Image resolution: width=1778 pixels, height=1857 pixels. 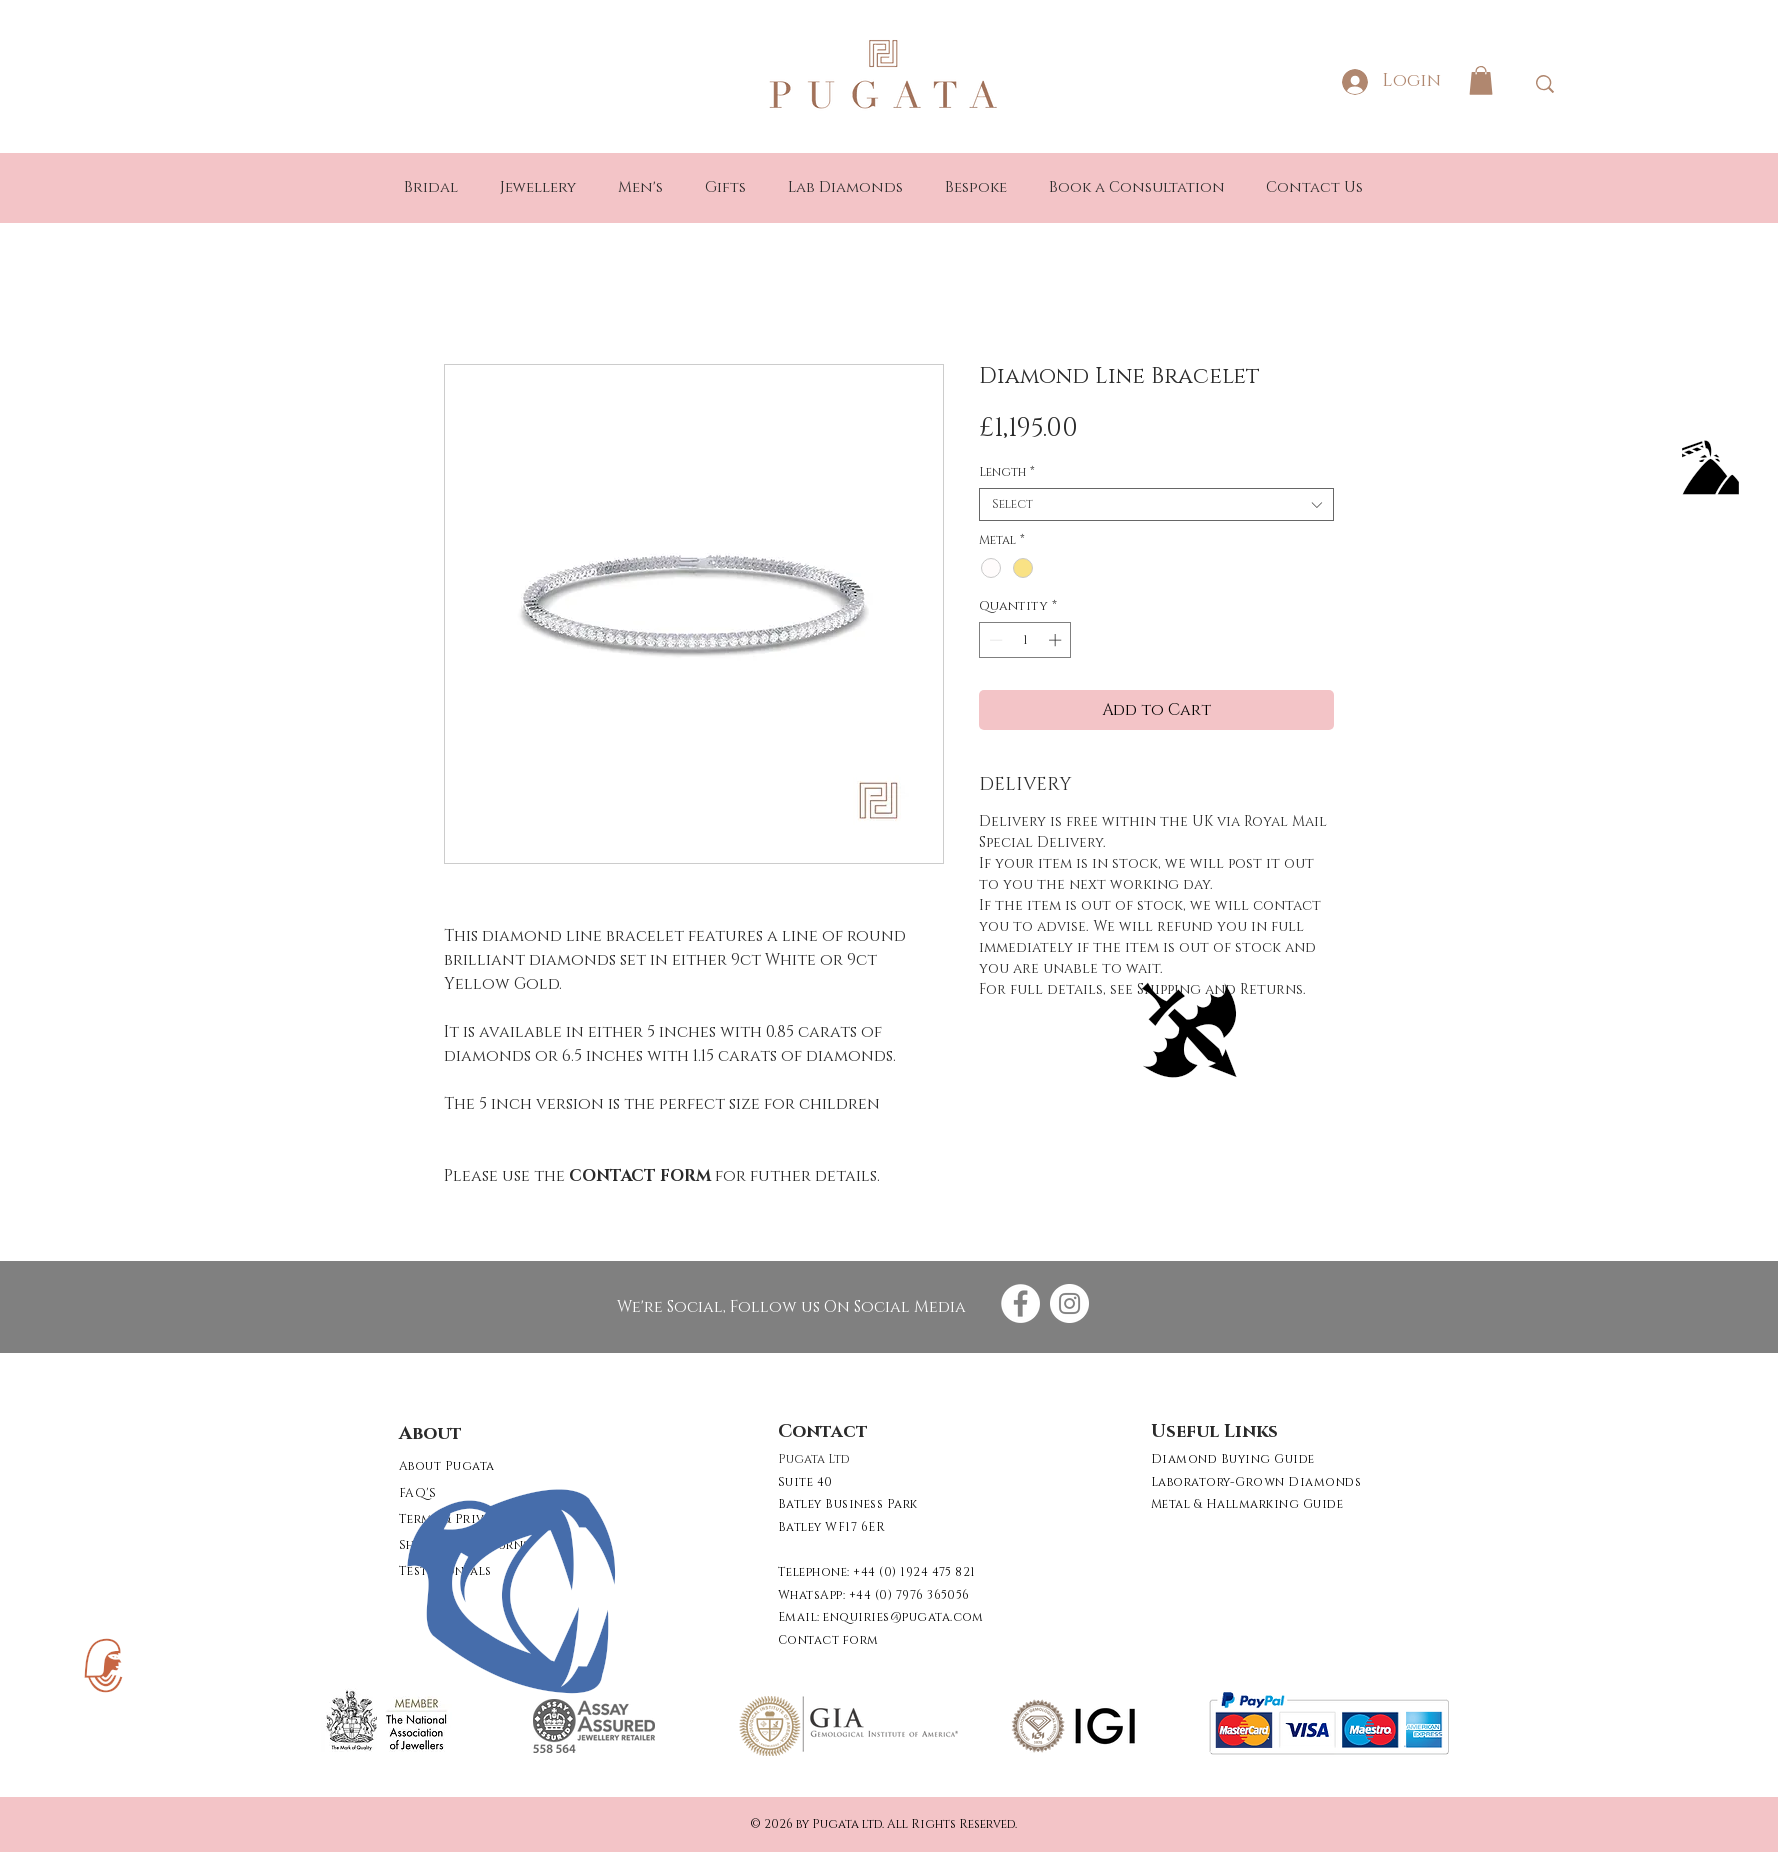 What do you see at coordinates (1710, 466) in the screenshot?
I see `manage resource stockpiles` at bounding box center [1710, 466].